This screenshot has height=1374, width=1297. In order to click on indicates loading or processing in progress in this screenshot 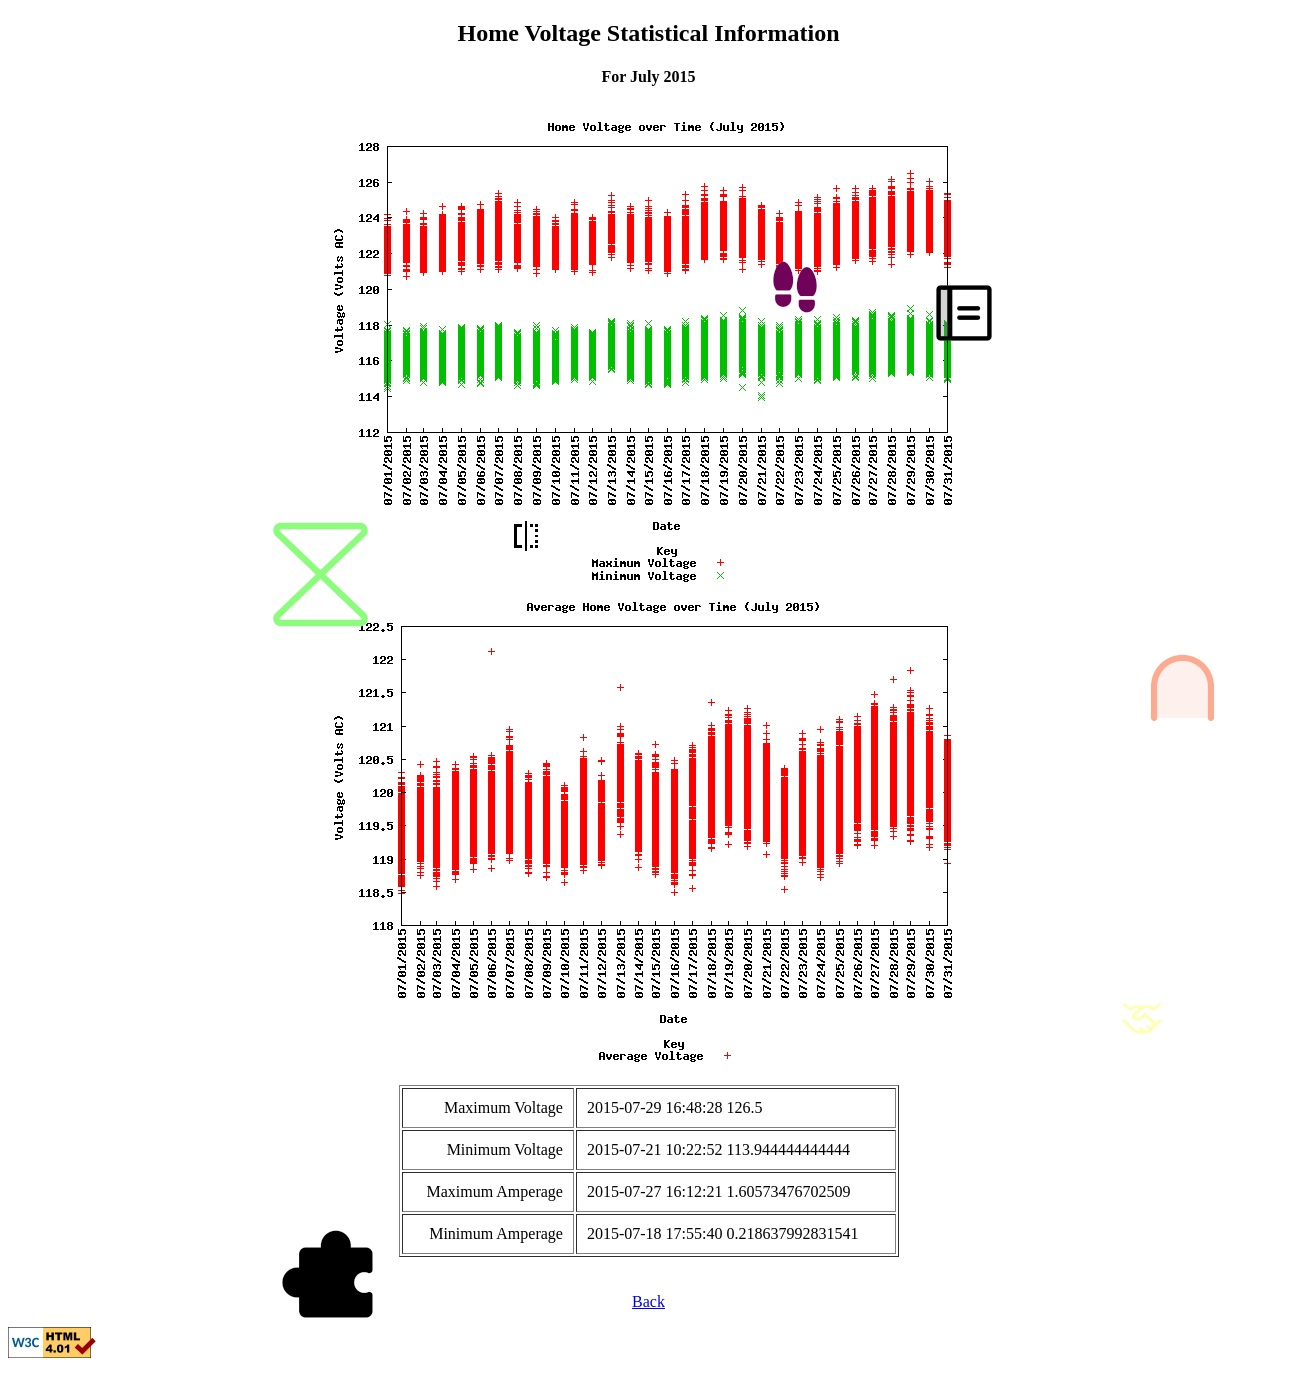, I will do `click(320, 574)`.